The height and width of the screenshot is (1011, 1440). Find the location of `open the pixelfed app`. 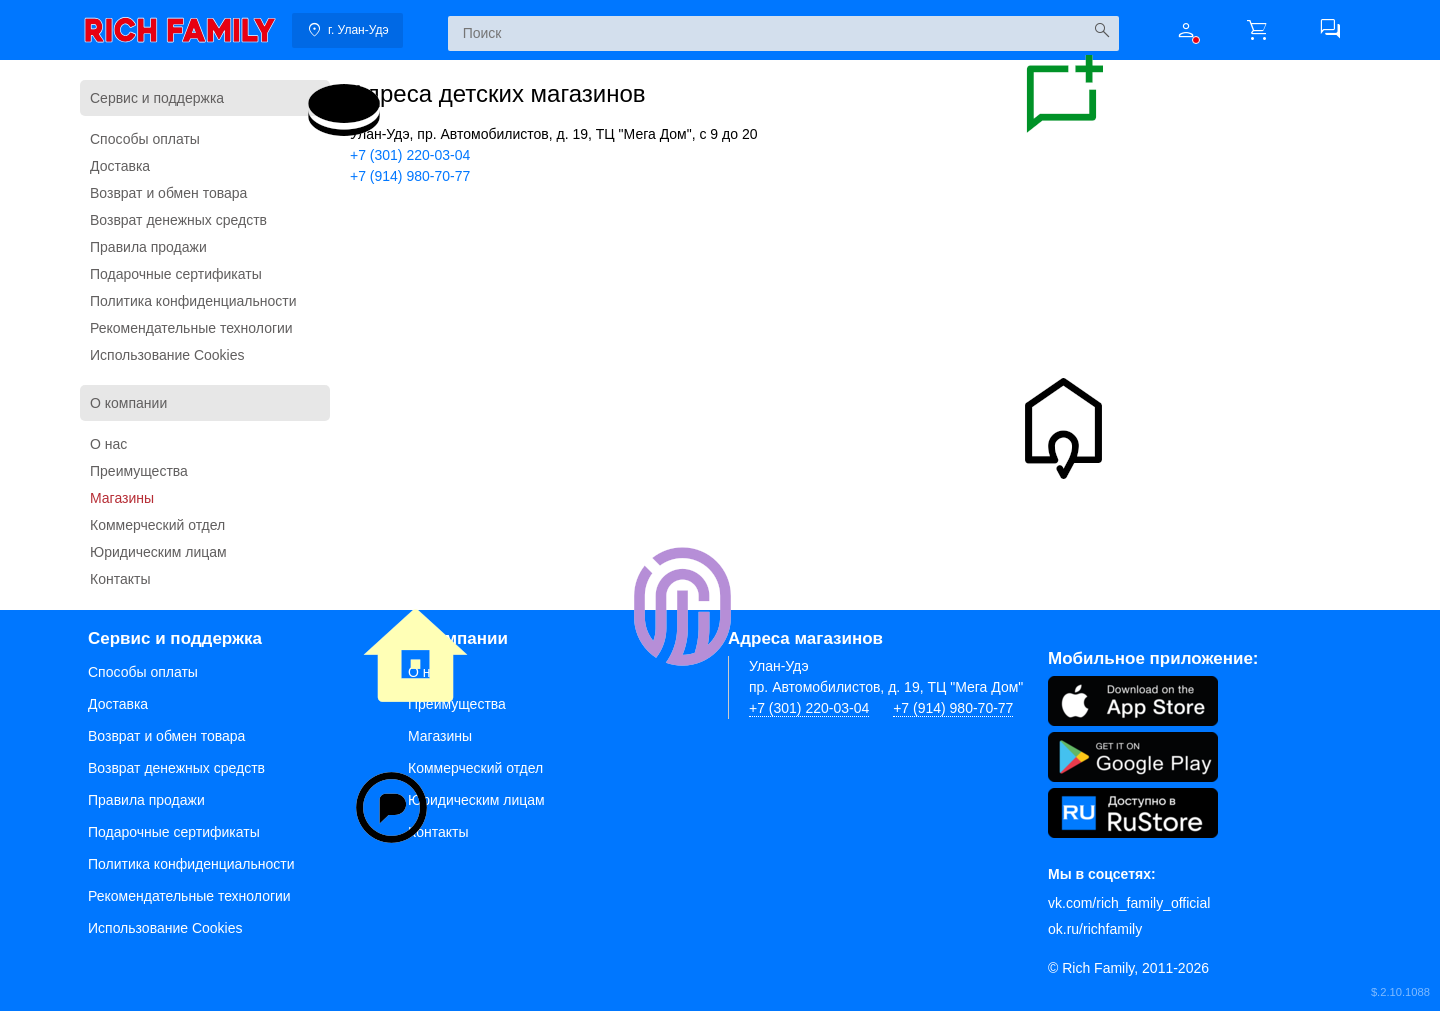

open the pixelfed app is located at coordinates (391, 807).